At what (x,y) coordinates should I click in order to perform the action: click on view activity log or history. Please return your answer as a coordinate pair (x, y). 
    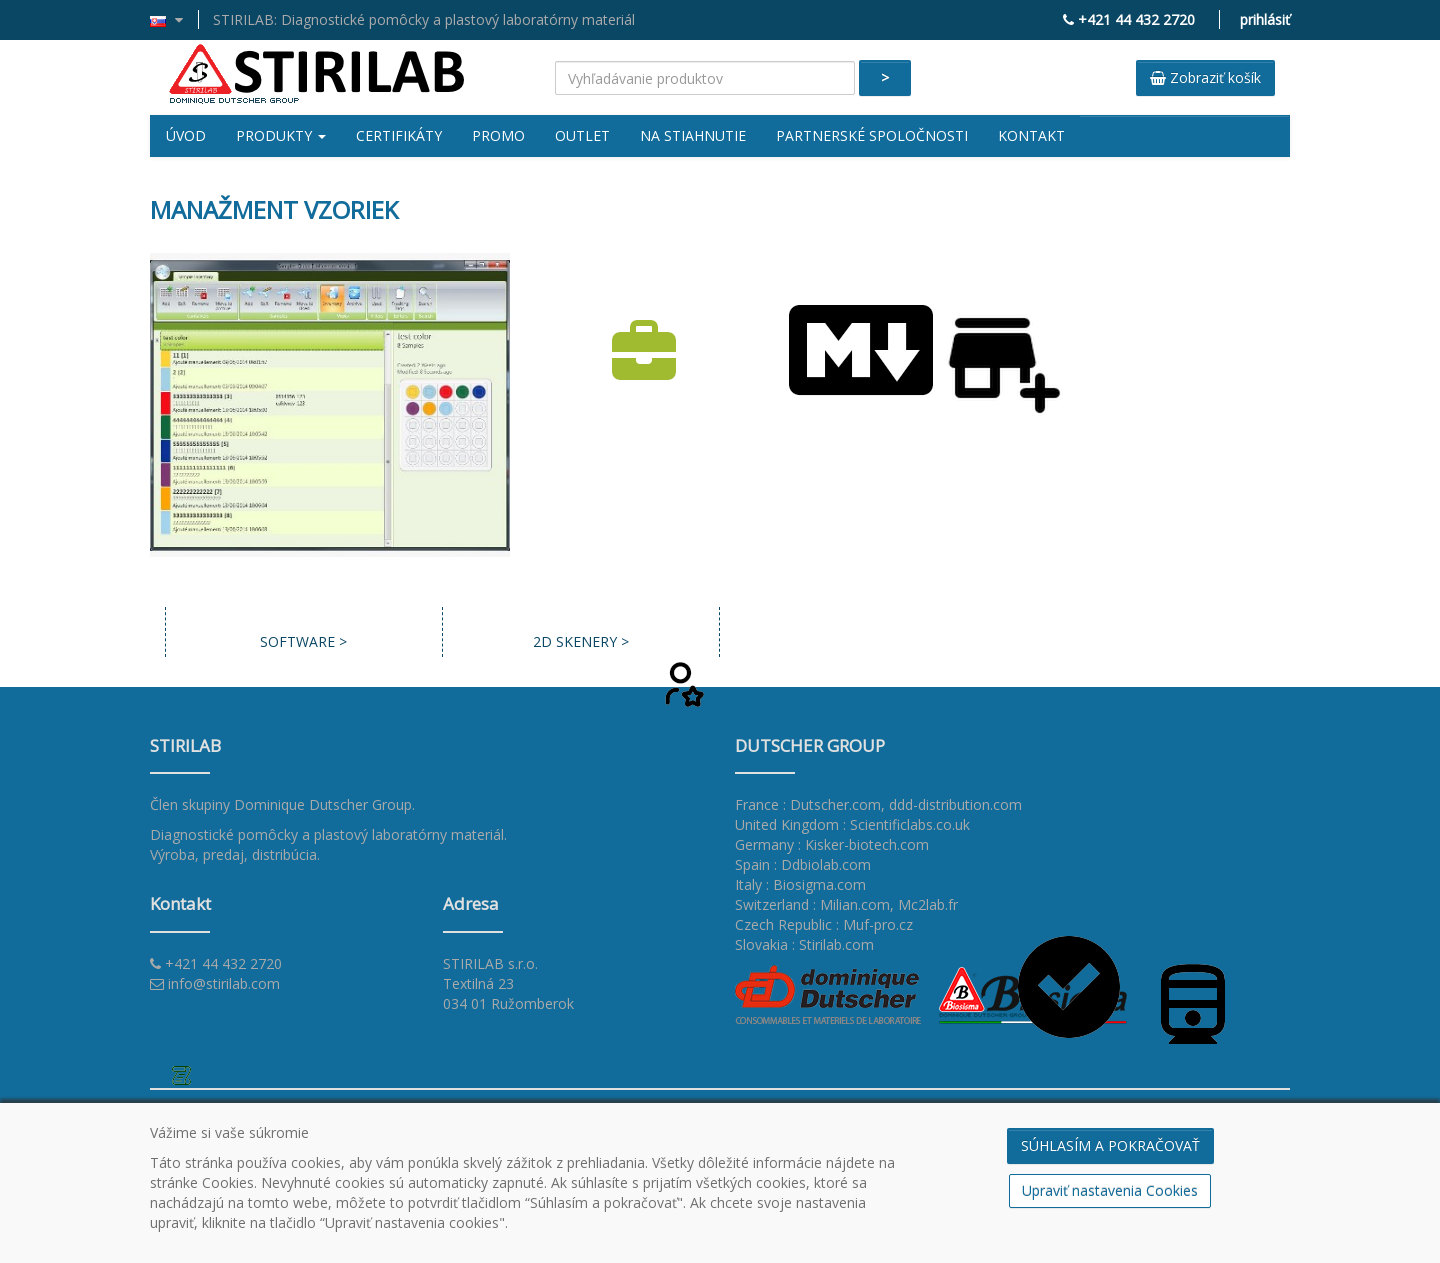
    Looking at the image, I should click on (181, 1075).